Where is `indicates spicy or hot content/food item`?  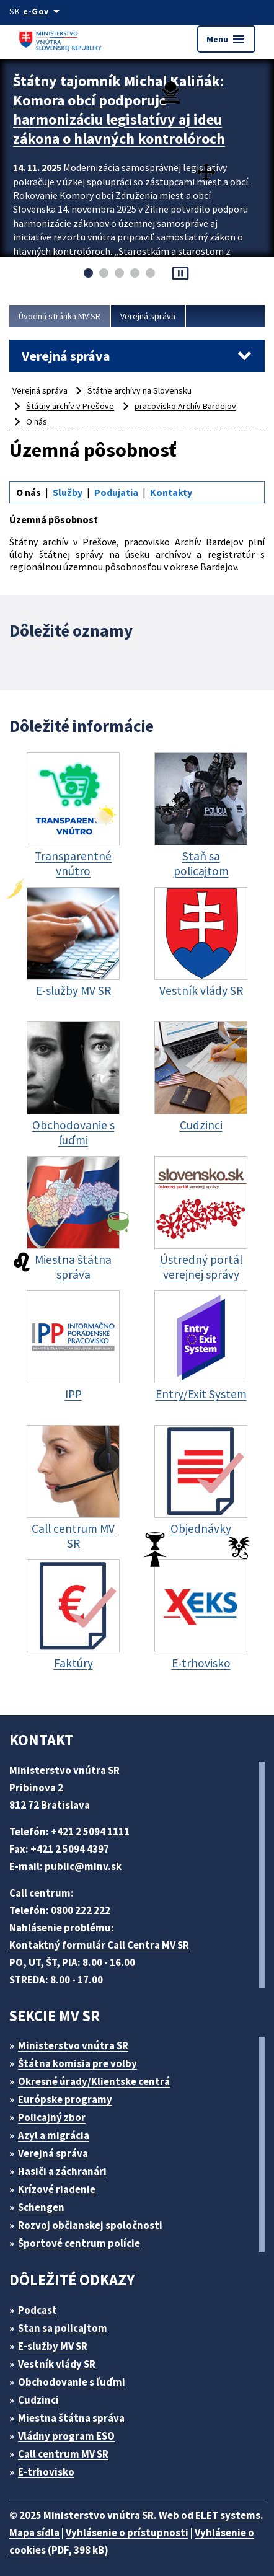 indicates spicy or hot content/food item is located at coordinates (15, 888).